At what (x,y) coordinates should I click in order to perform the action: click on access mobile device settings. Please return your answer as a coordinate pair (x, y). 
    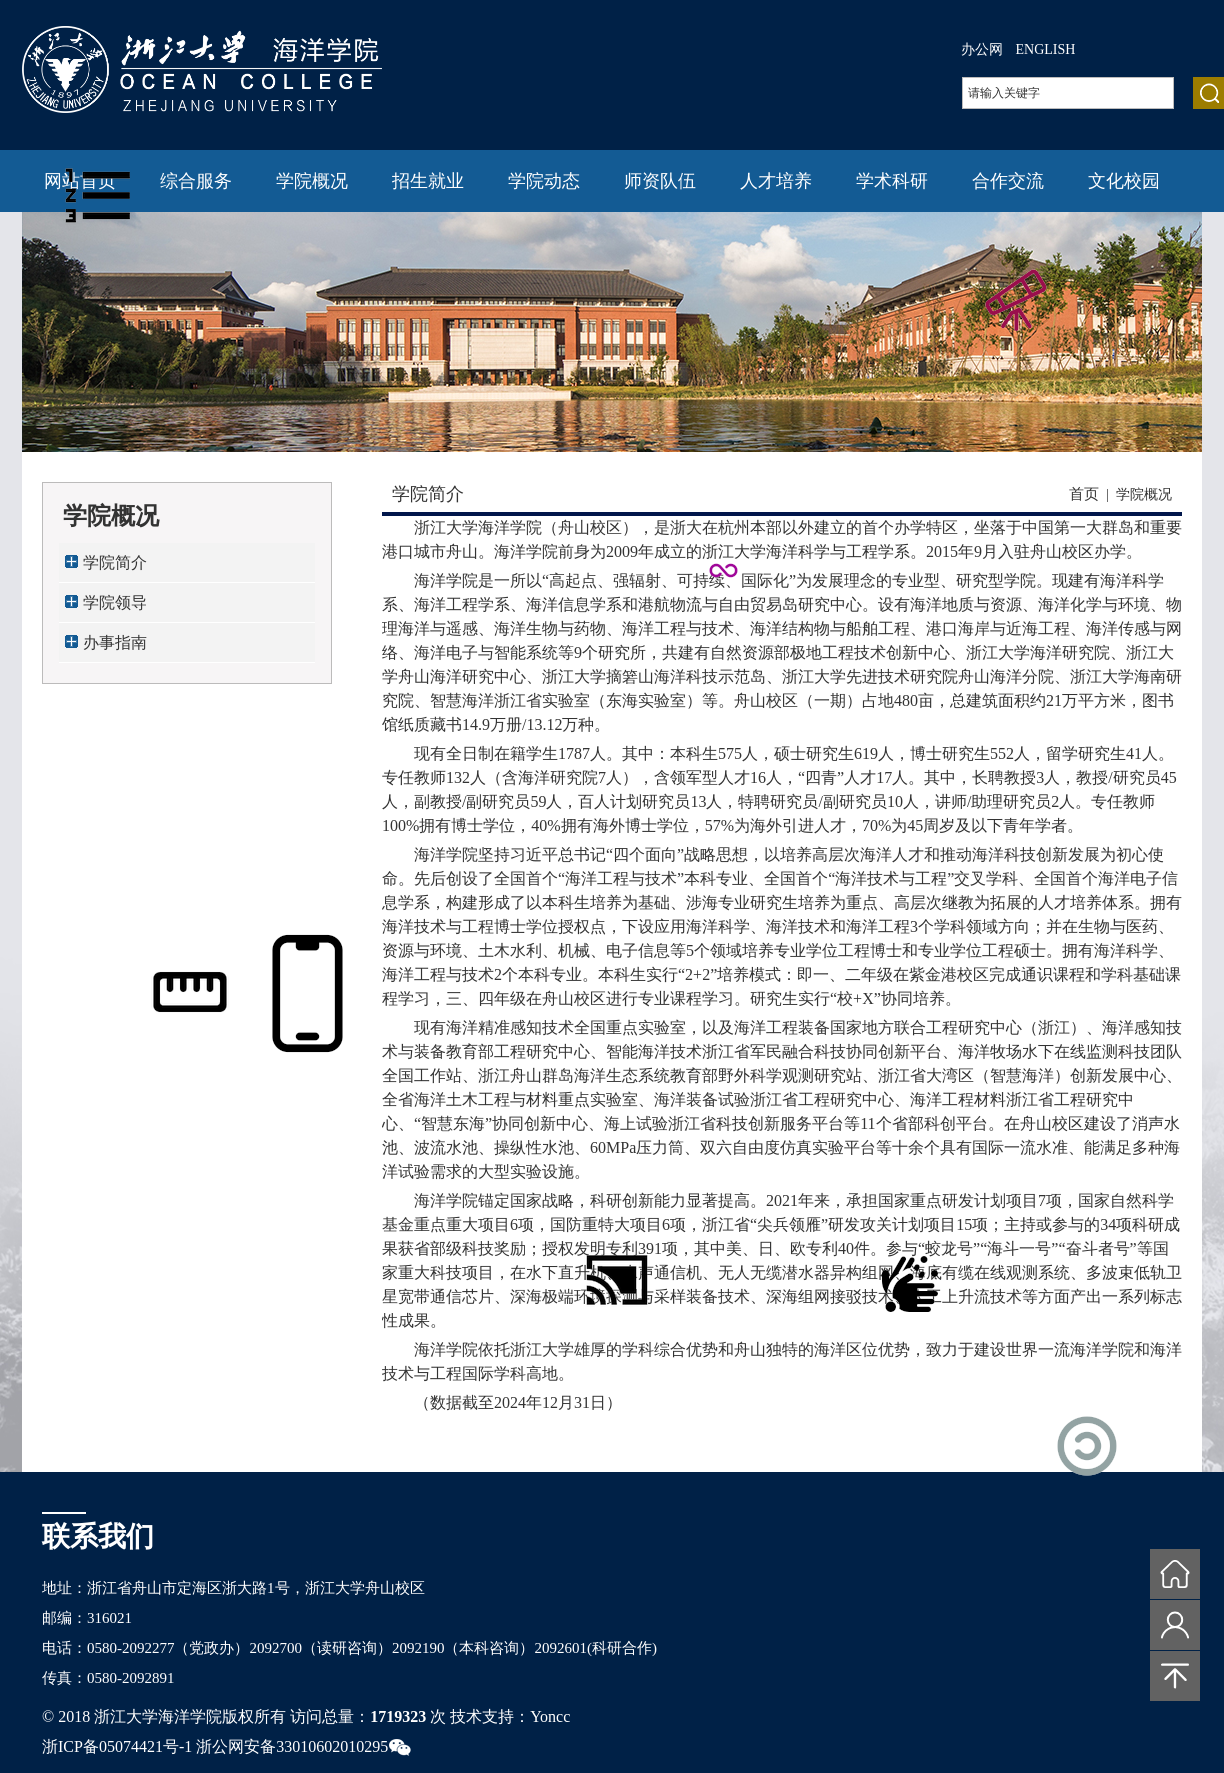
    Looking at the image, I should click on (307, 993).